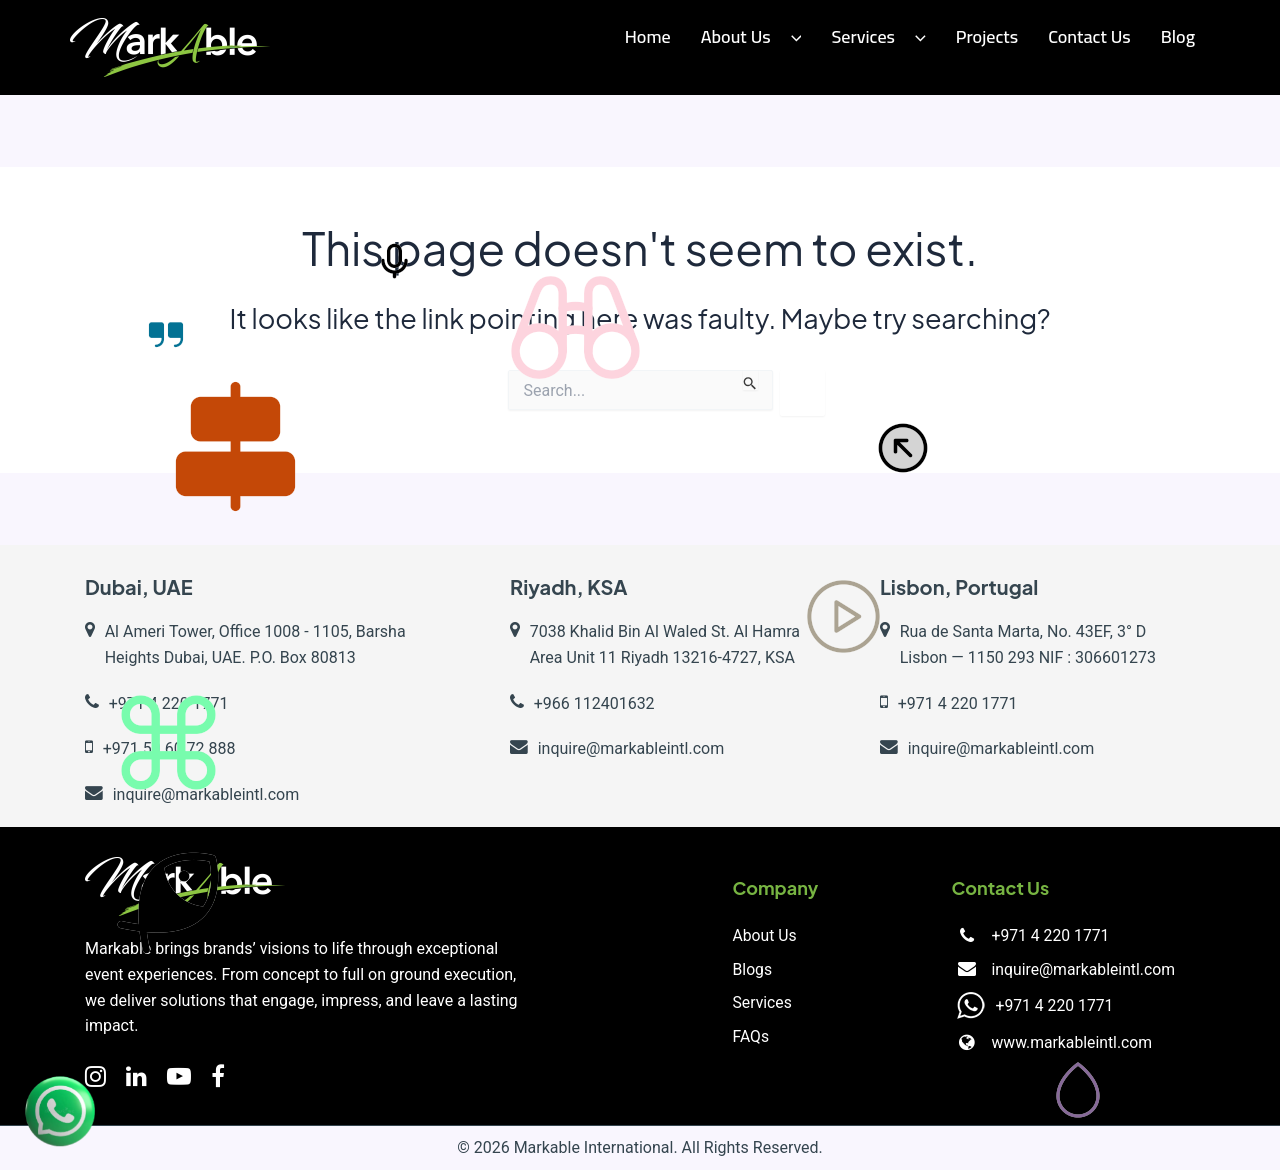 The width and height of the screenshot is (1280, 1170). What do you see at coordinates (903, 448) in the screenshot?
I see `navigate back to previous screen` at bounding box center [903, 448].